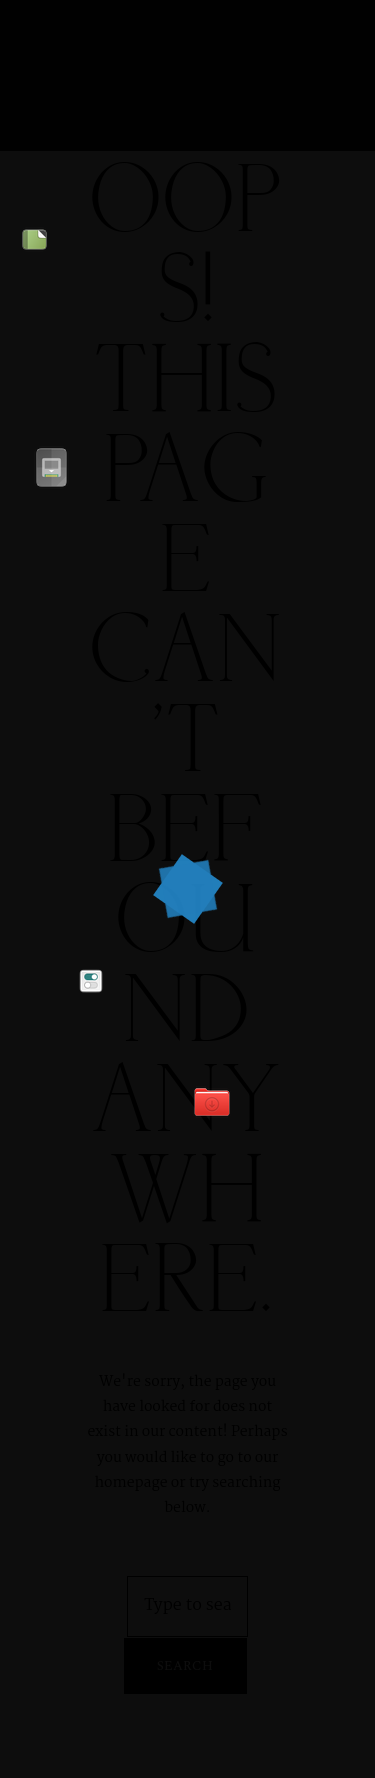 Image resolution: width=375 pixels, height=1778 pixels. Describe the element at coordinates (51, 467) in the screenshot. I see `game boy advance ROM file` at that location.